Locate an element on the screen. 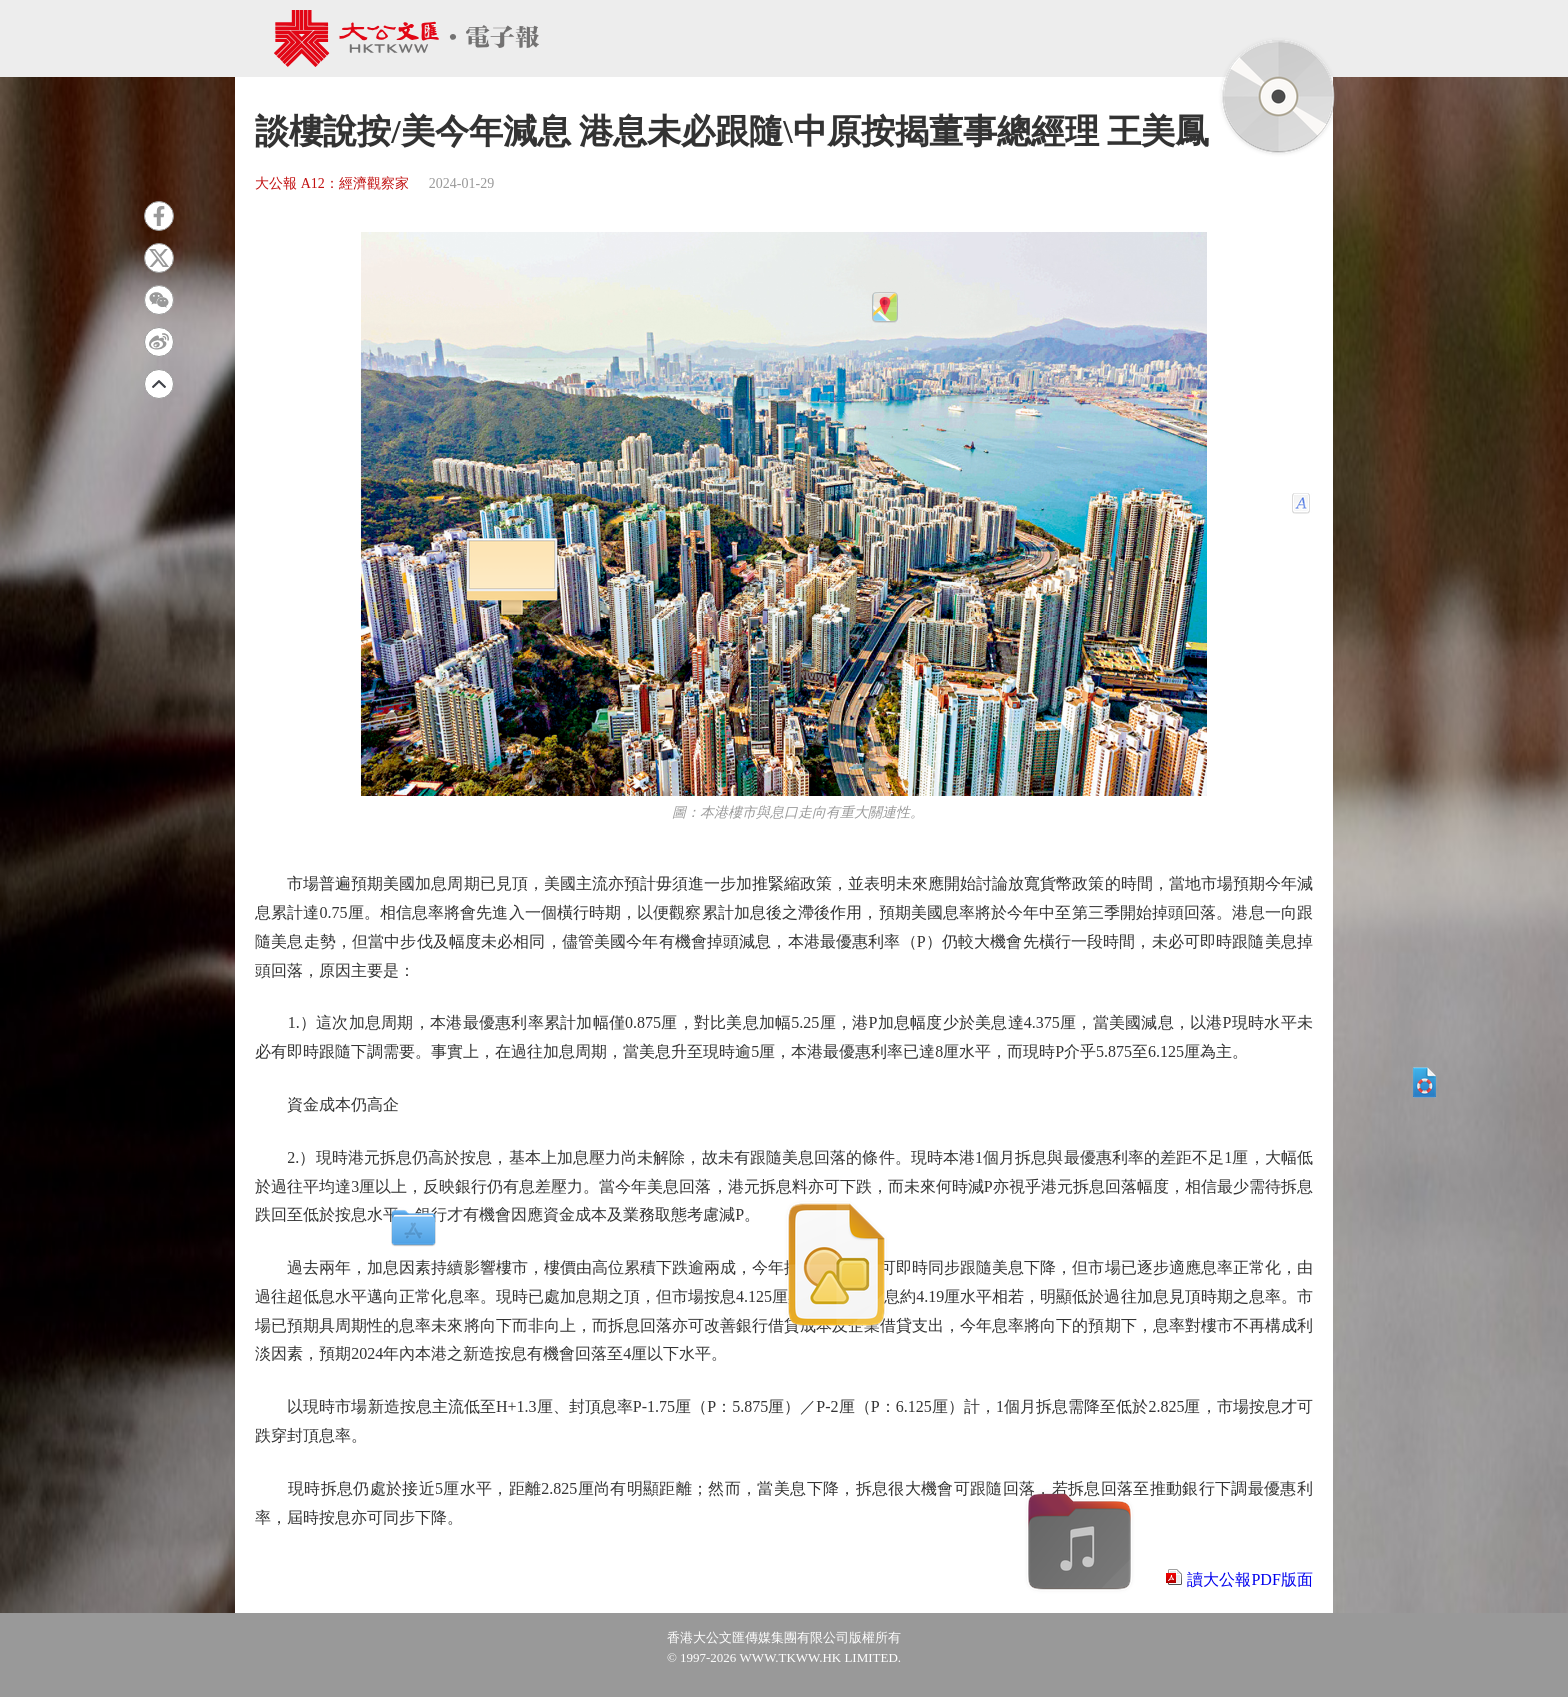 This screenshot has width=1568, height=1697. open a vector graphics document is located at coordinates (836, 1264).